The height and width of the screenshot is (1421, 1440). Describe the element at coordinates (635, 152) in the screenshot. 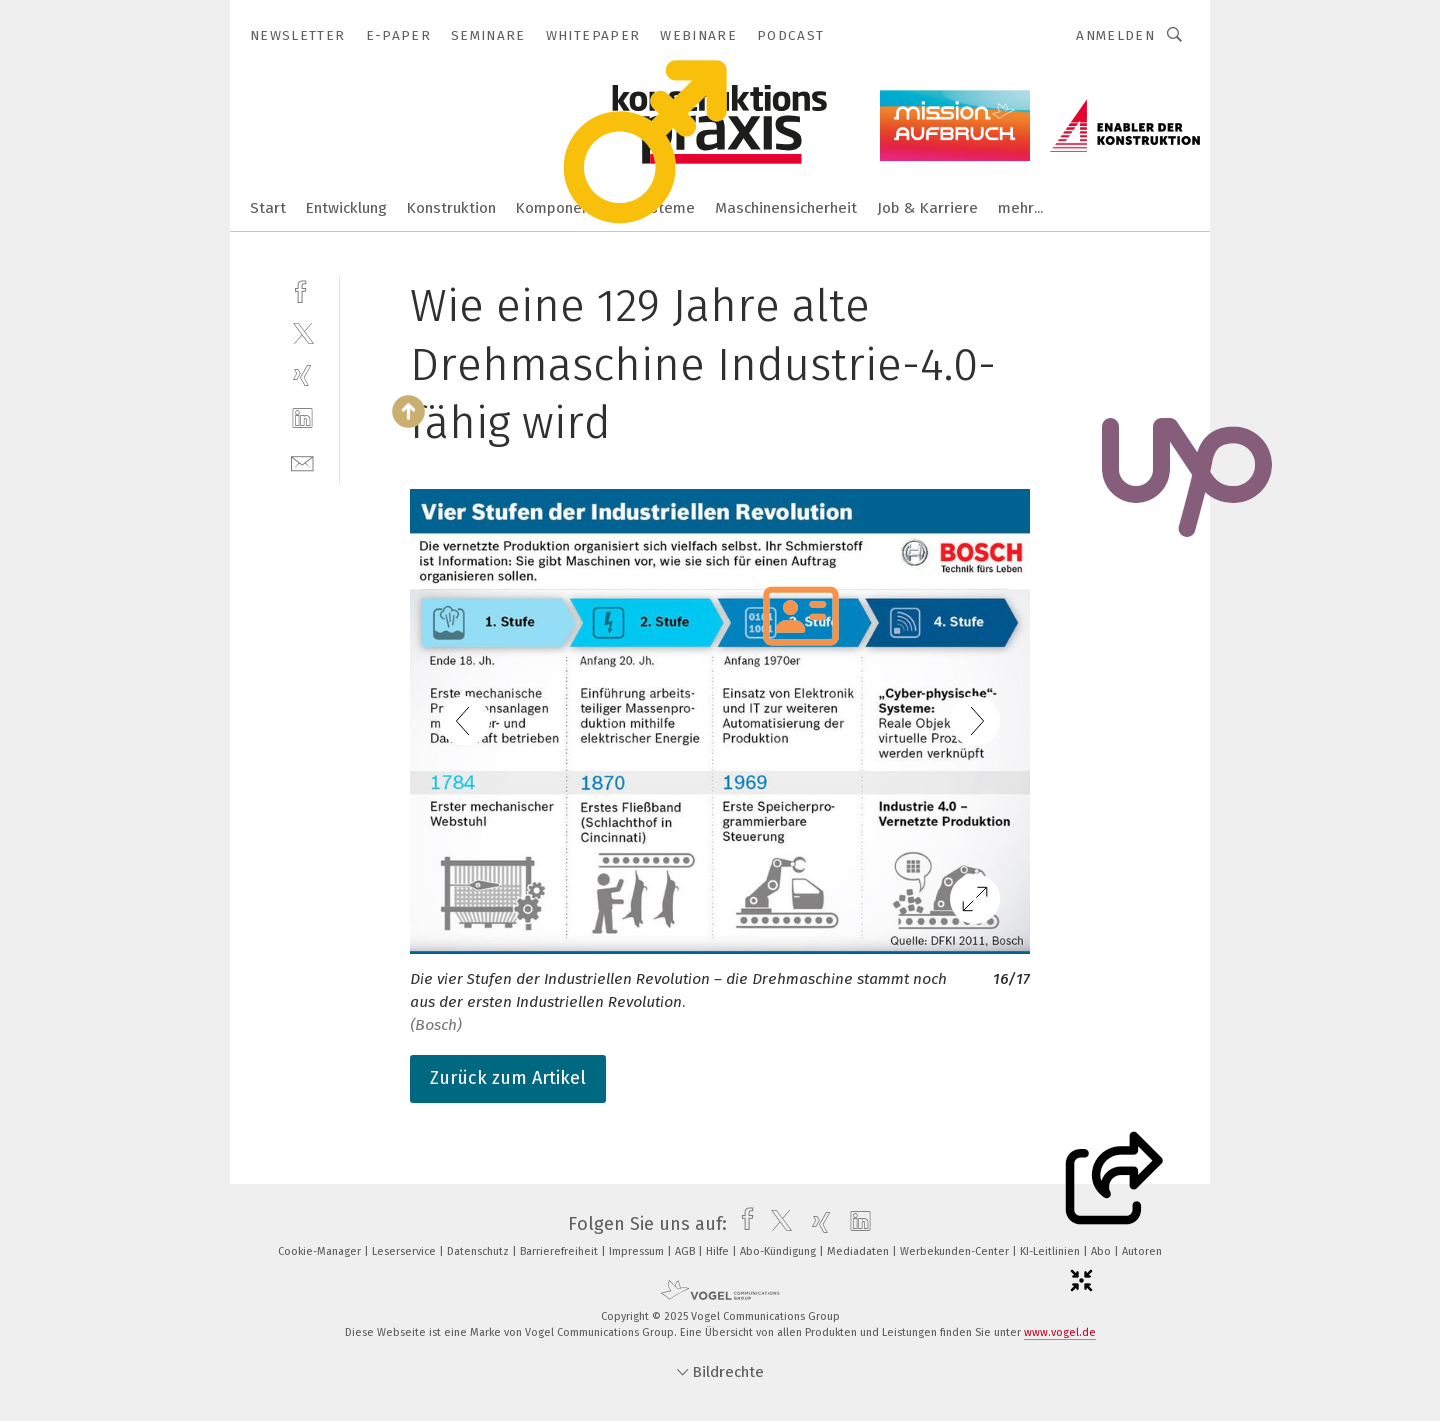

I see `indicates male gender or sex option` at that location.